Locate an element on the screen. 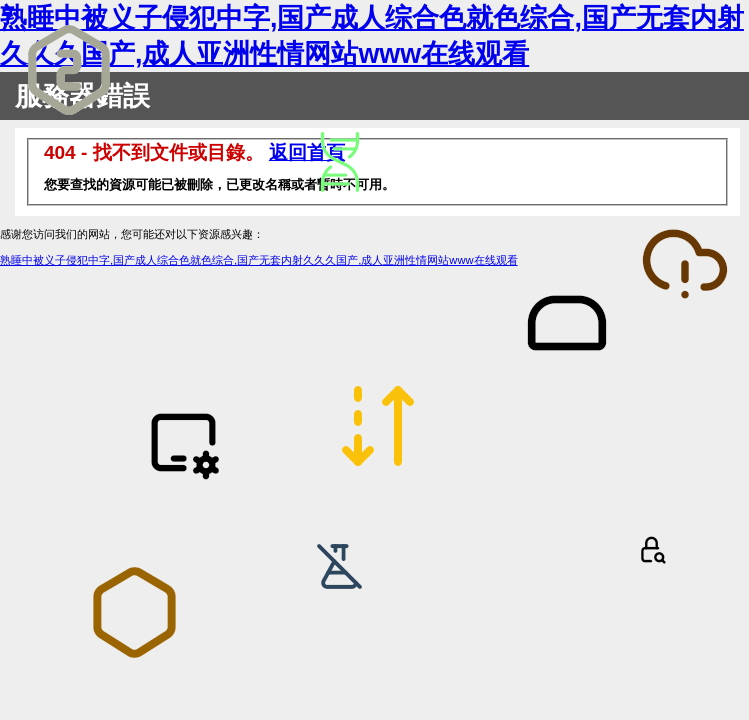 This screenshot has height=720, width=749. access genetics or DNA-related features is located at coordinates (340, 162).